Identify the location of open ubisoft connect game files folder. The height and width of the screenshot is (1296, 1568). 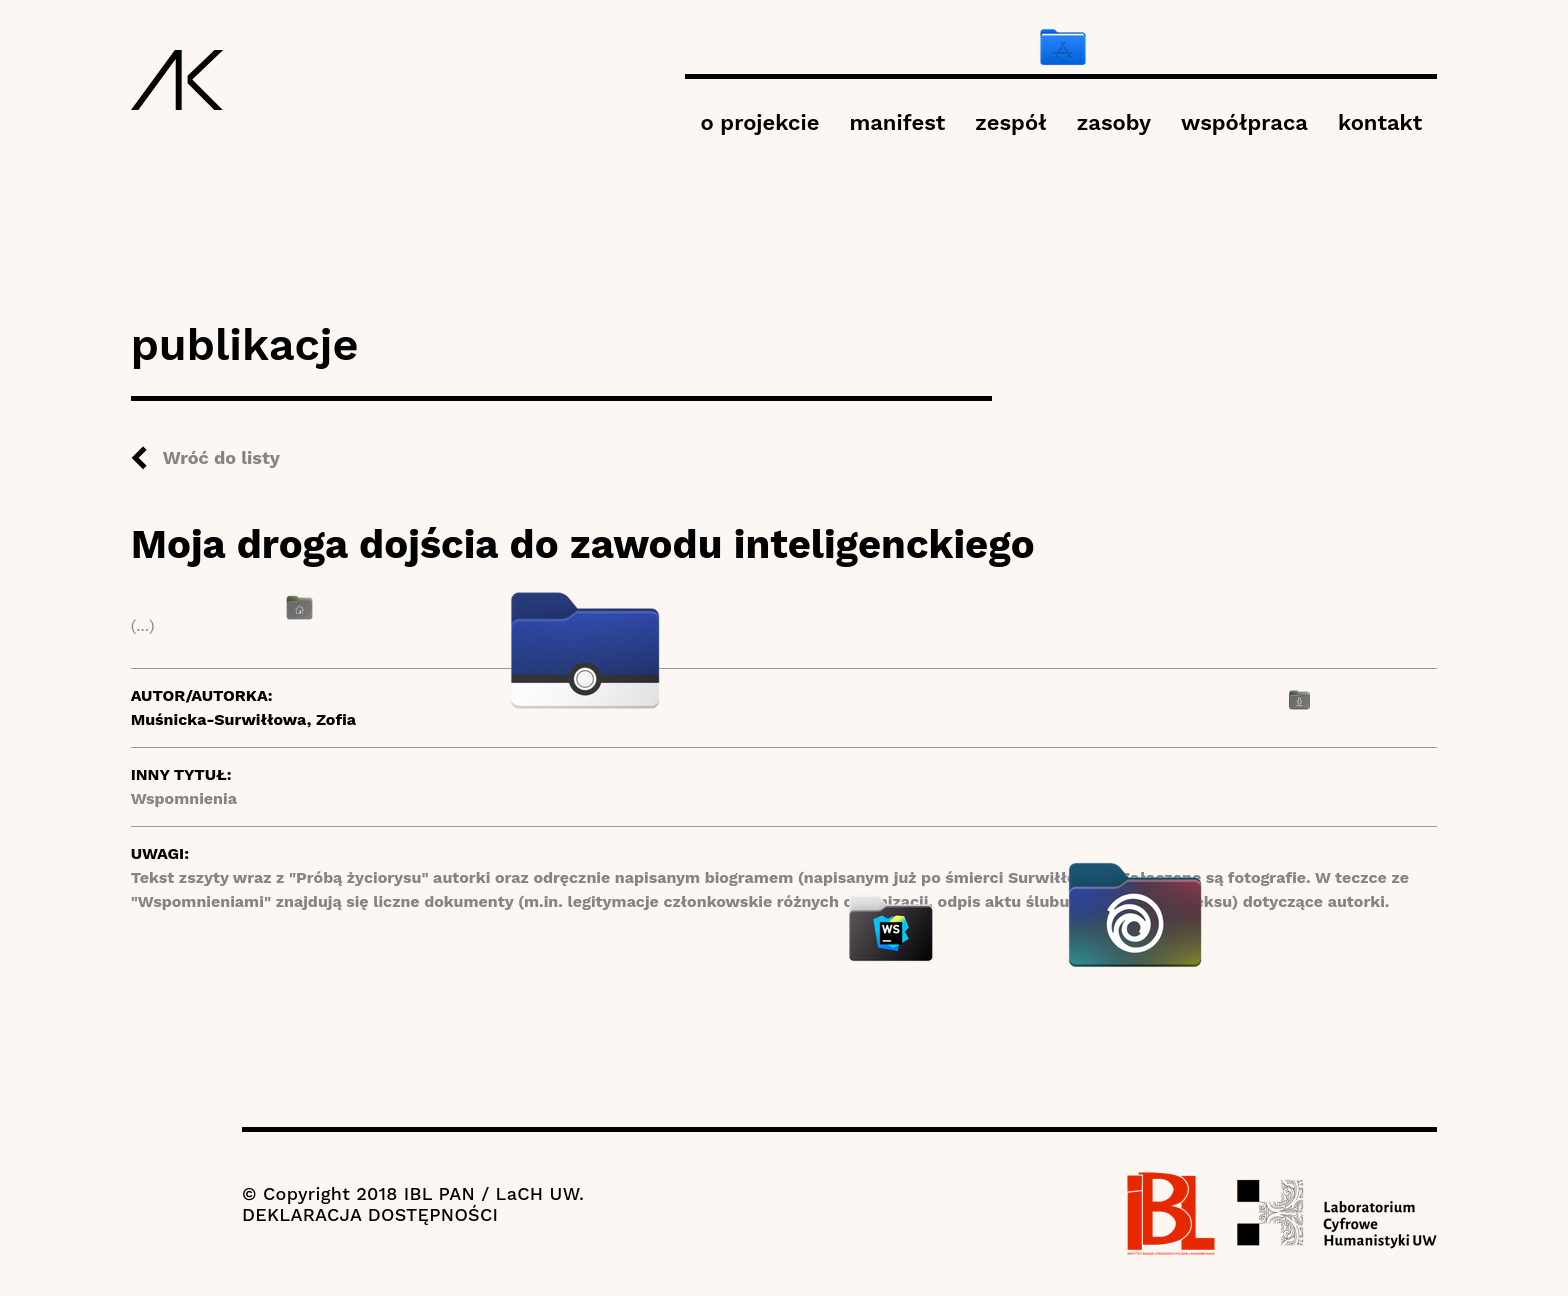
(1134, 918).